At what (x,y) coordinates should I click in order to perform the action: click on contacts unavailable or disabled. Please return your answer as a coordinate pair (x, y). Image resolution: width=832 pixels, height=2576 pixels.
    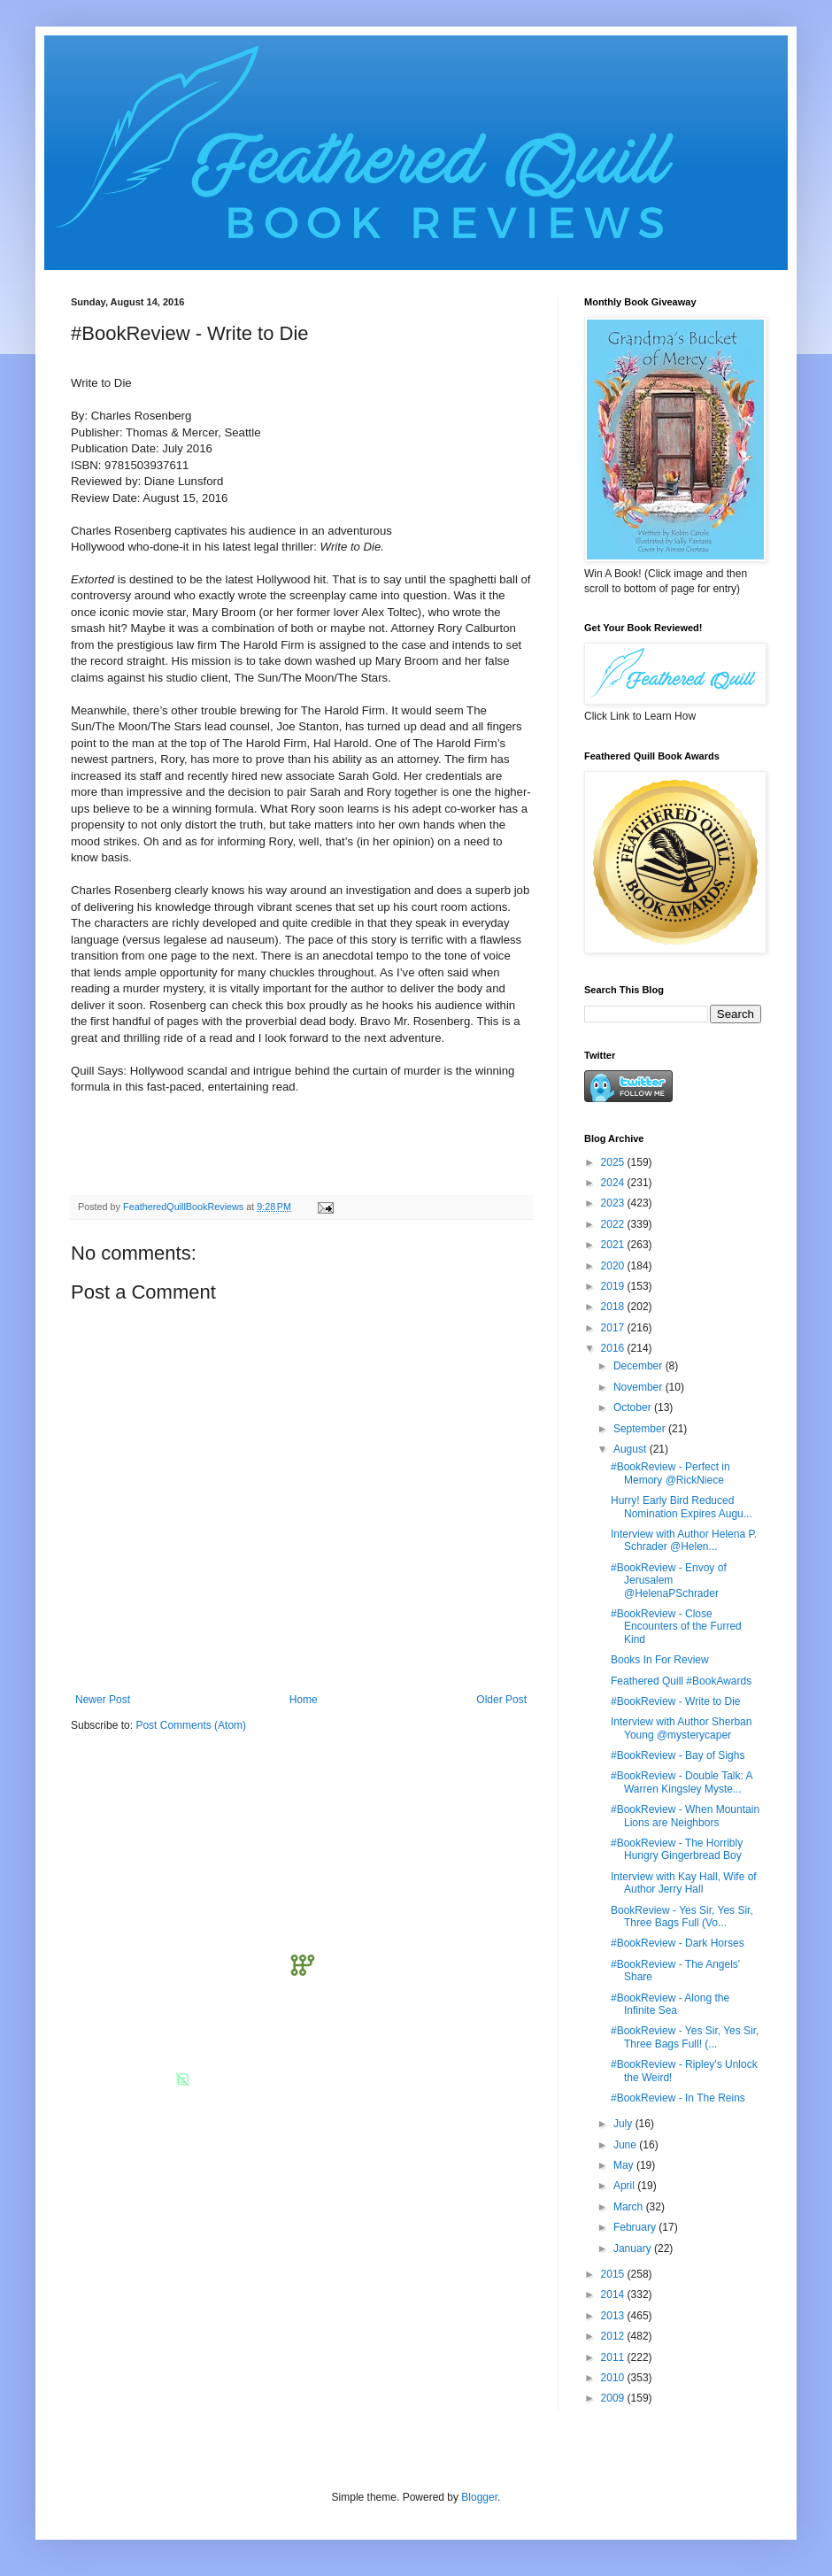
    Looking at the image, I should click on (182, 2079).